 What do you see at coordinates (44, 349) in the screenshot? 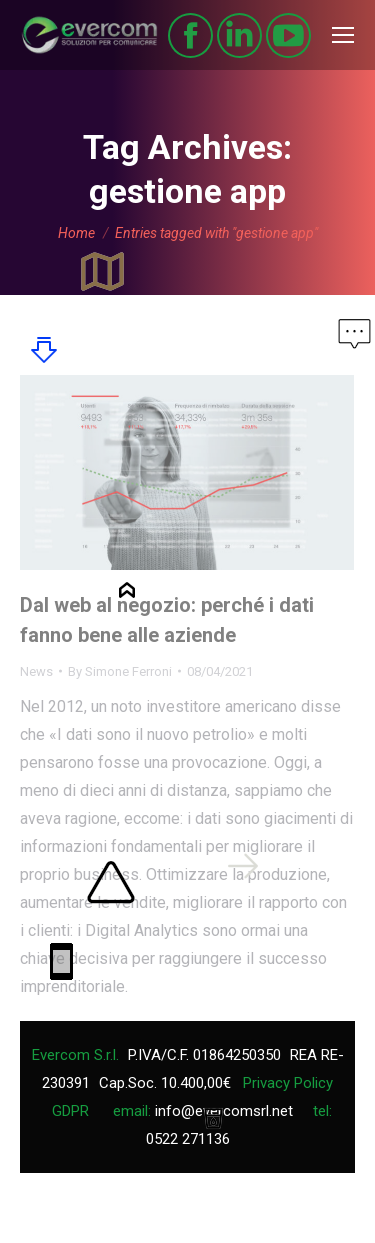
I see `download file or content` at bounding box center [44, 349].